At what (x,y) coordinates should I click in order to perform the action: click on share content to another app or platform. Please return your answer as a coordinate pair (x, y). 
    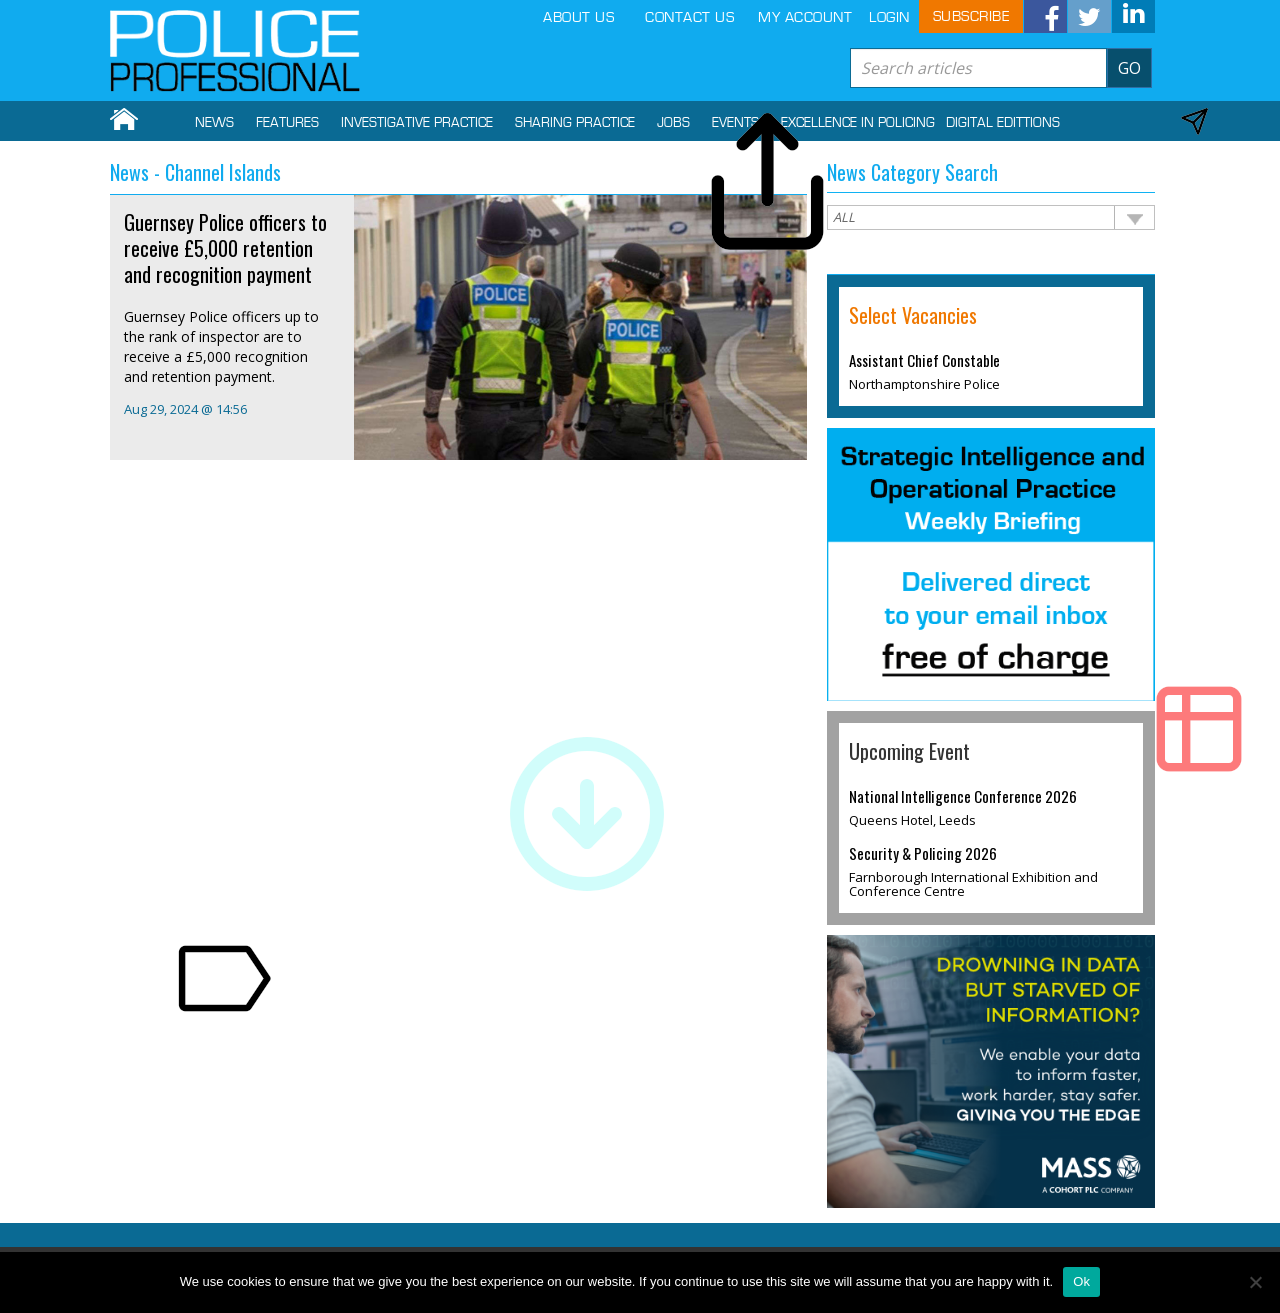
    Looking at the image, I should click on (767, 181).